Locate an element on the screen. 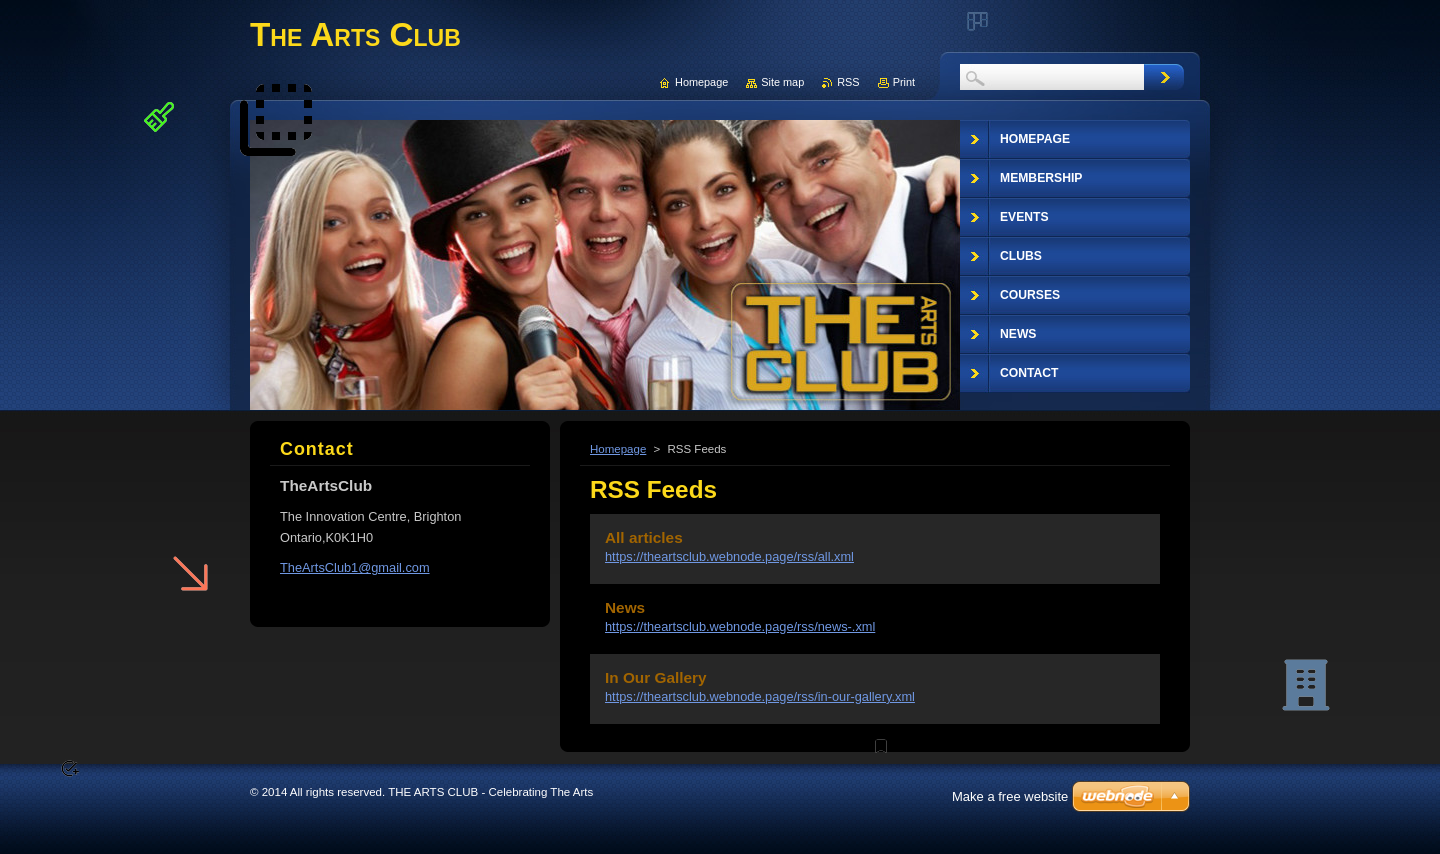 Image resolution: width=1440 pixels, height=854 pixels. access painting or drawing tools is located at coordinates (159, 116).